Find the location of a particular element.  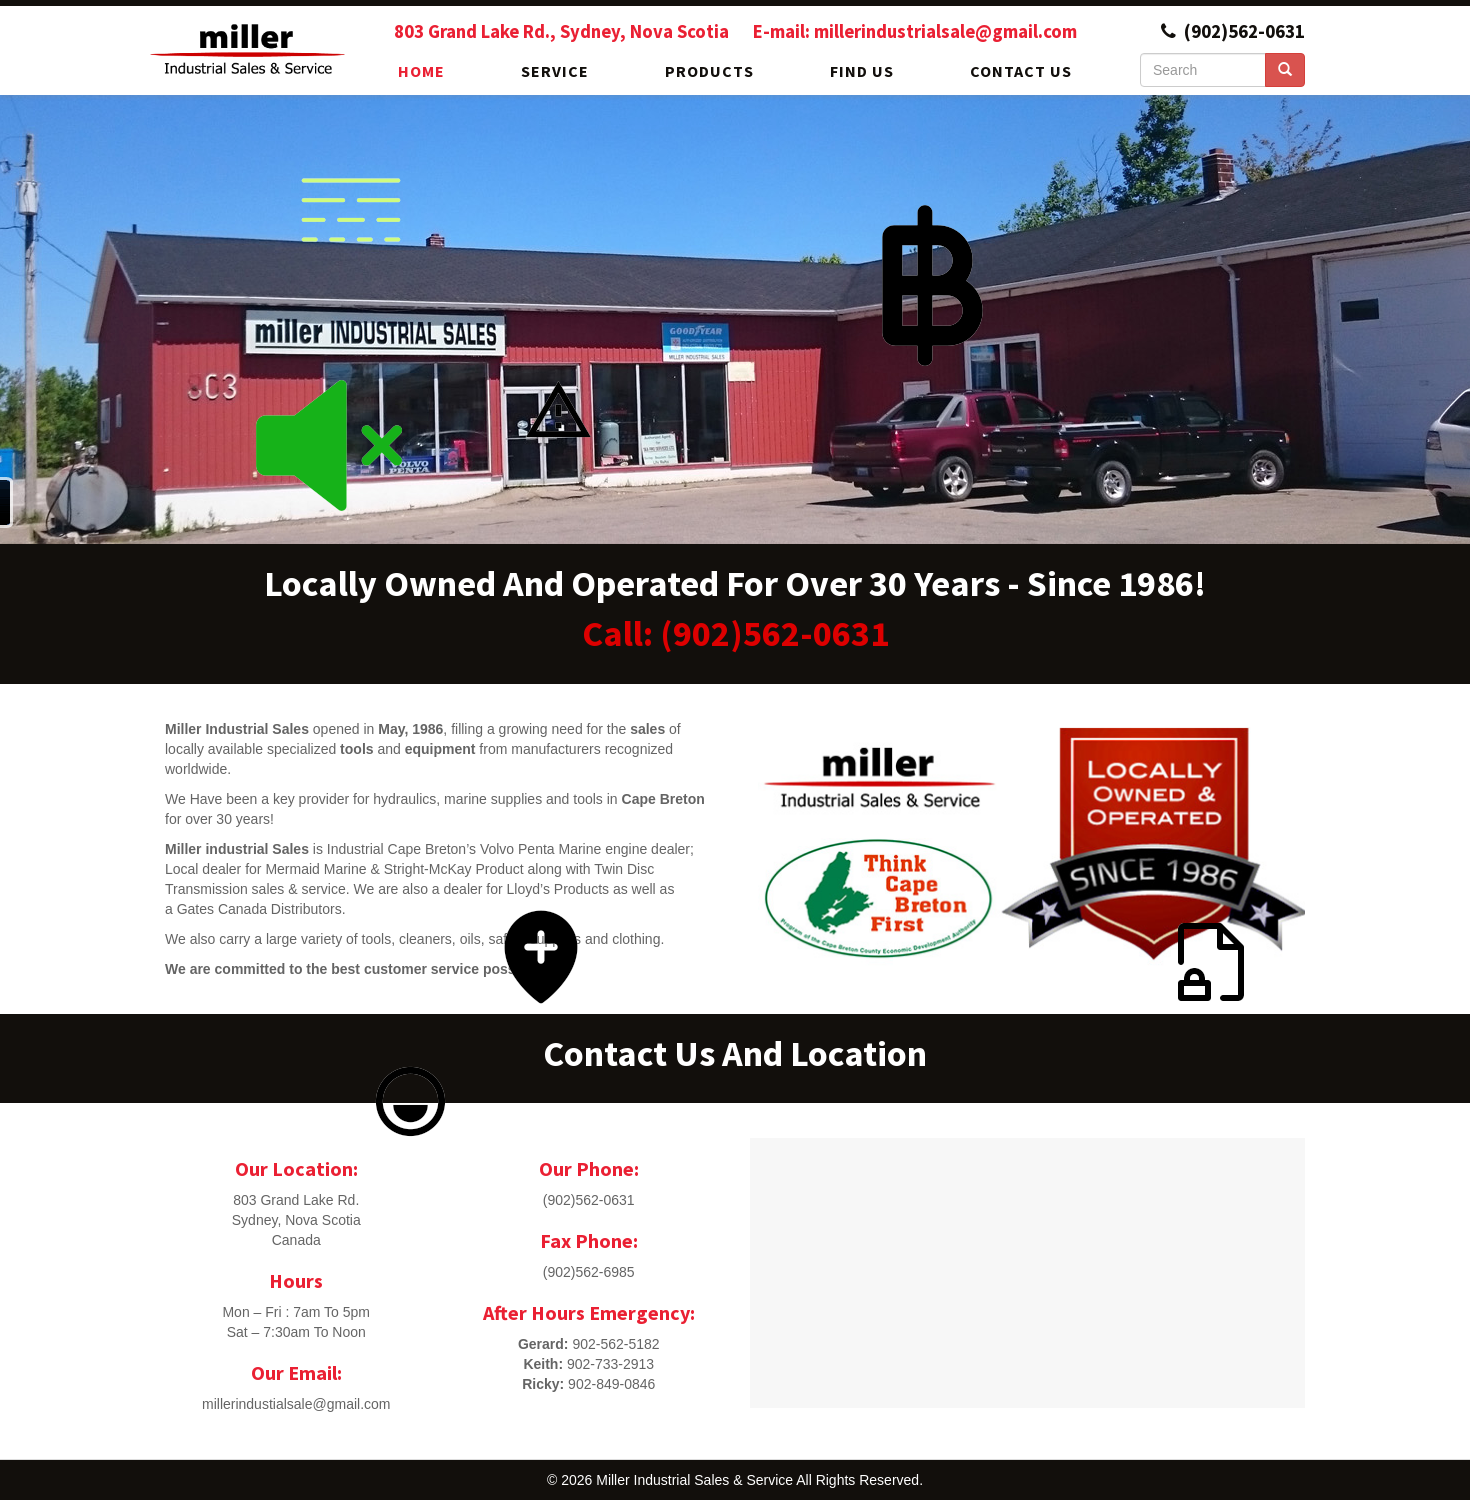

mute audio is located at coordinates (321, 445).